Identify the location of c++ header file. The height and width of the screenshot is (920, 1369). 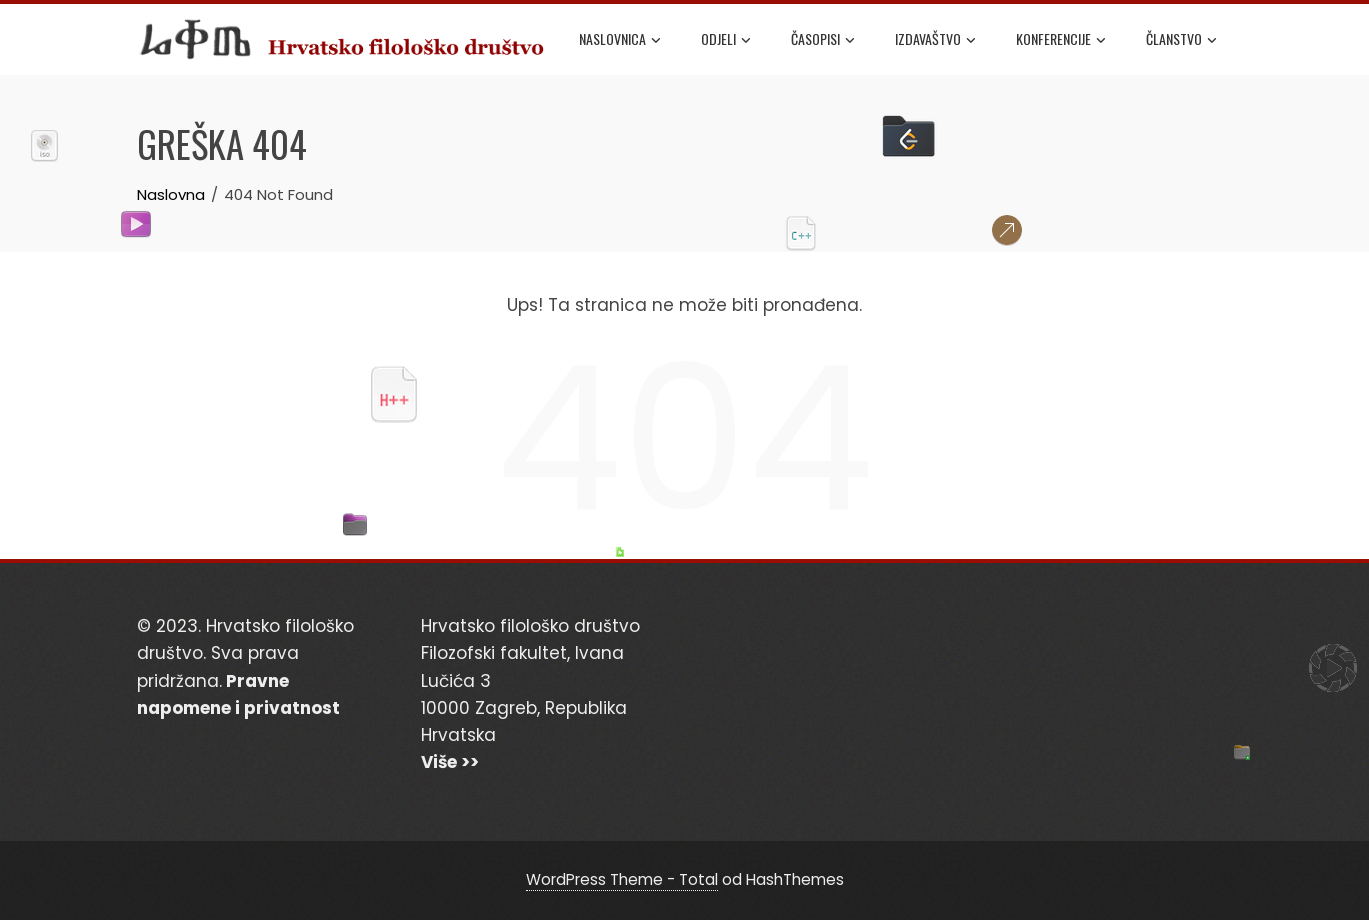
(394, 394).